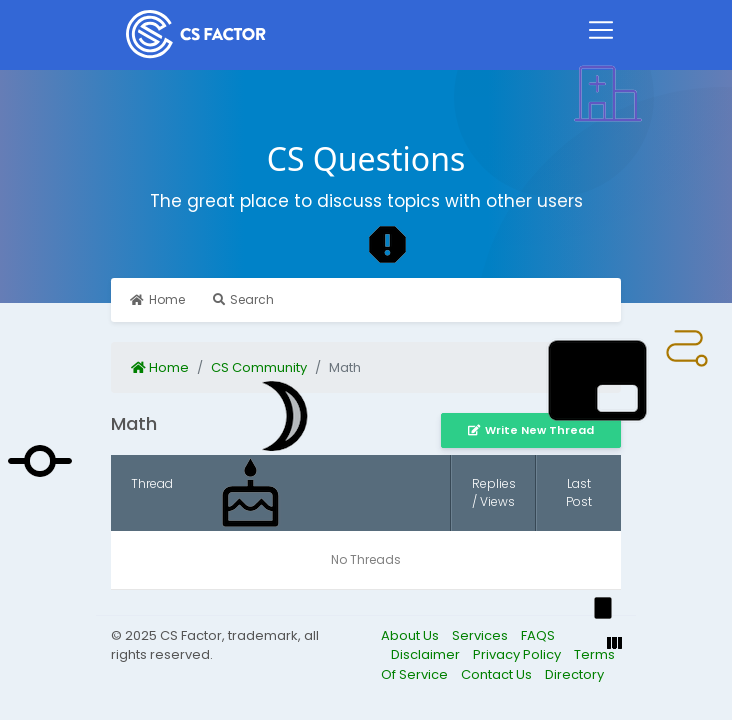 This screenshot has height=720, width=732. Describe the element at coordinates (250, 495) in the screenshot. I see `view birthday or celebration events` at that location.